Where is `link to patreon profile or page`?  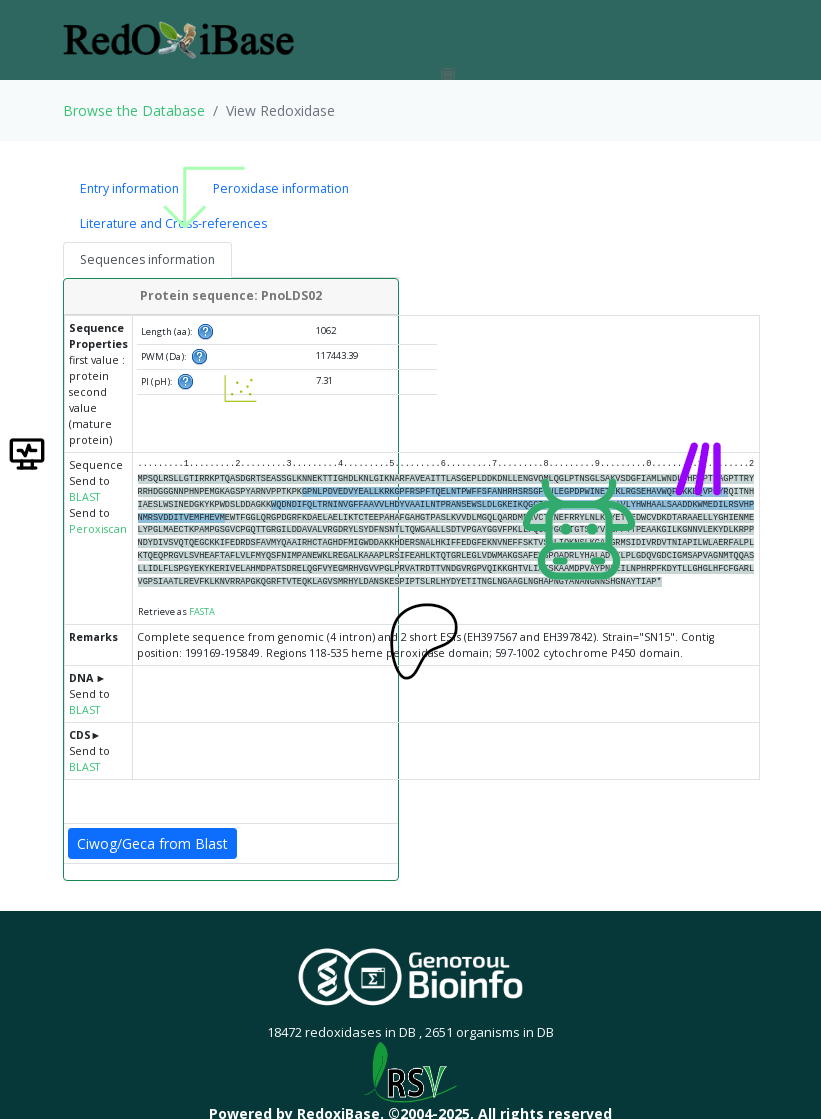
link to patreon profile or page is located at coordinates (421, 640).